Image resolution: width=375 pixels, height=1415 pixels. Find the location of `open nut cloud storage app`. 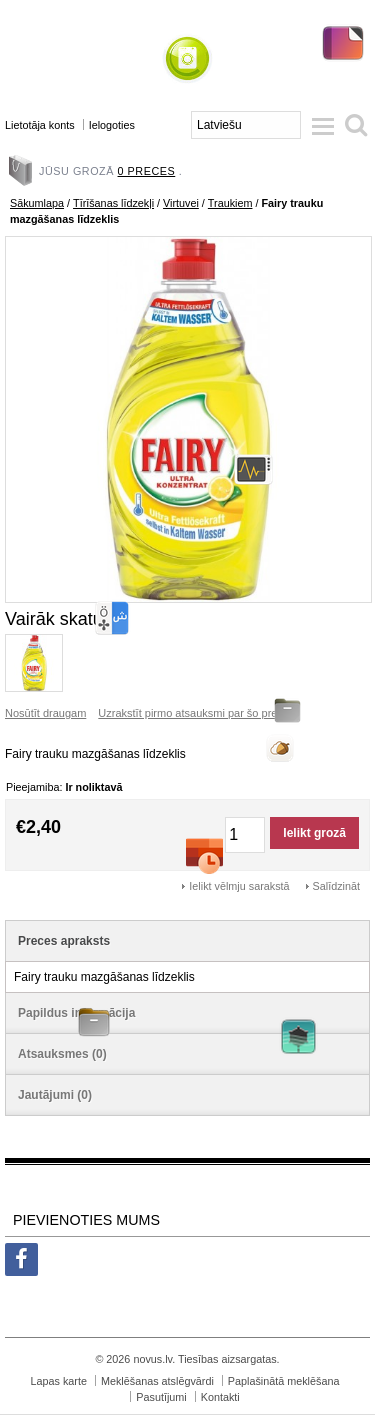

open nut cloud storage app is located at coordinates (280, 748).